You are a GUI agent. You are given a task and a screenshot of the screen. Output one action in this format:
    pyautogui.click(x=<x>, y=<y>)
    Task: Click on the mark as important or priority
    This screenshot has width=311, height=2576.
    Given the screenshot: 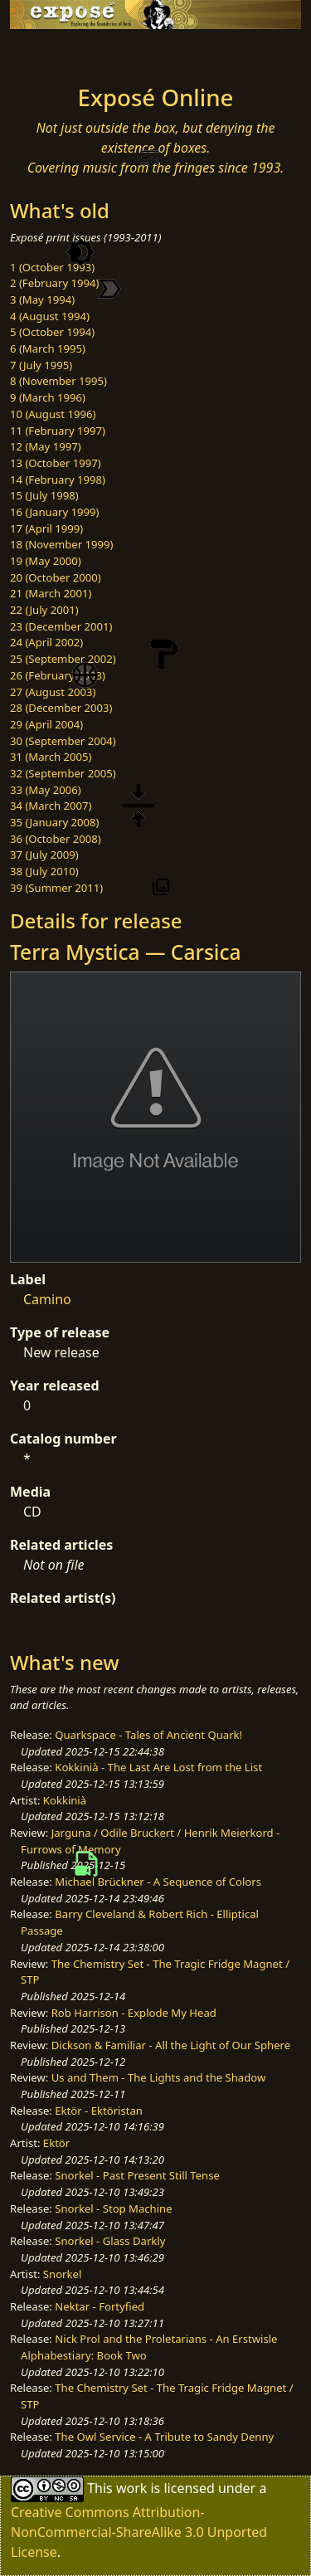 What is the action you would take?
    pyautogui.click(x=109, y=289)
    